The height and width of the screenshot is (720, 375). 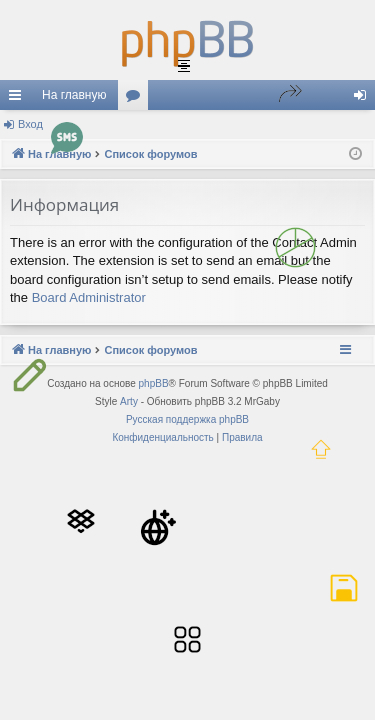 What do you see at coordinates (81, 520) in the screenshot?
I see `open dropbox cloud storage` at bounding box center [81, 520].